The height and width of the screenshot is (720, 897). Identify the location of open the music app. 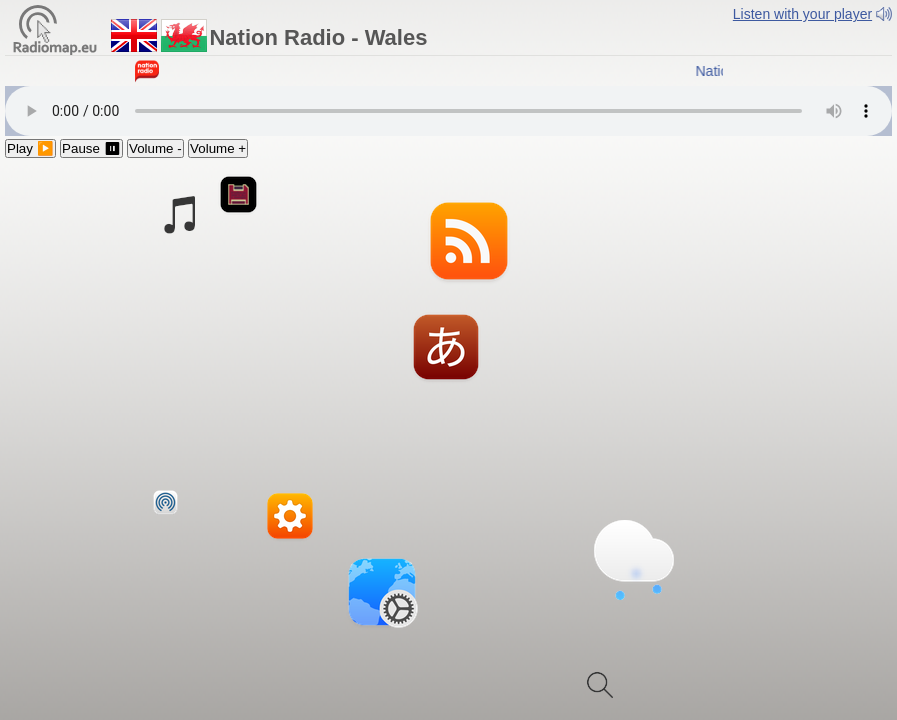
(180, 216).